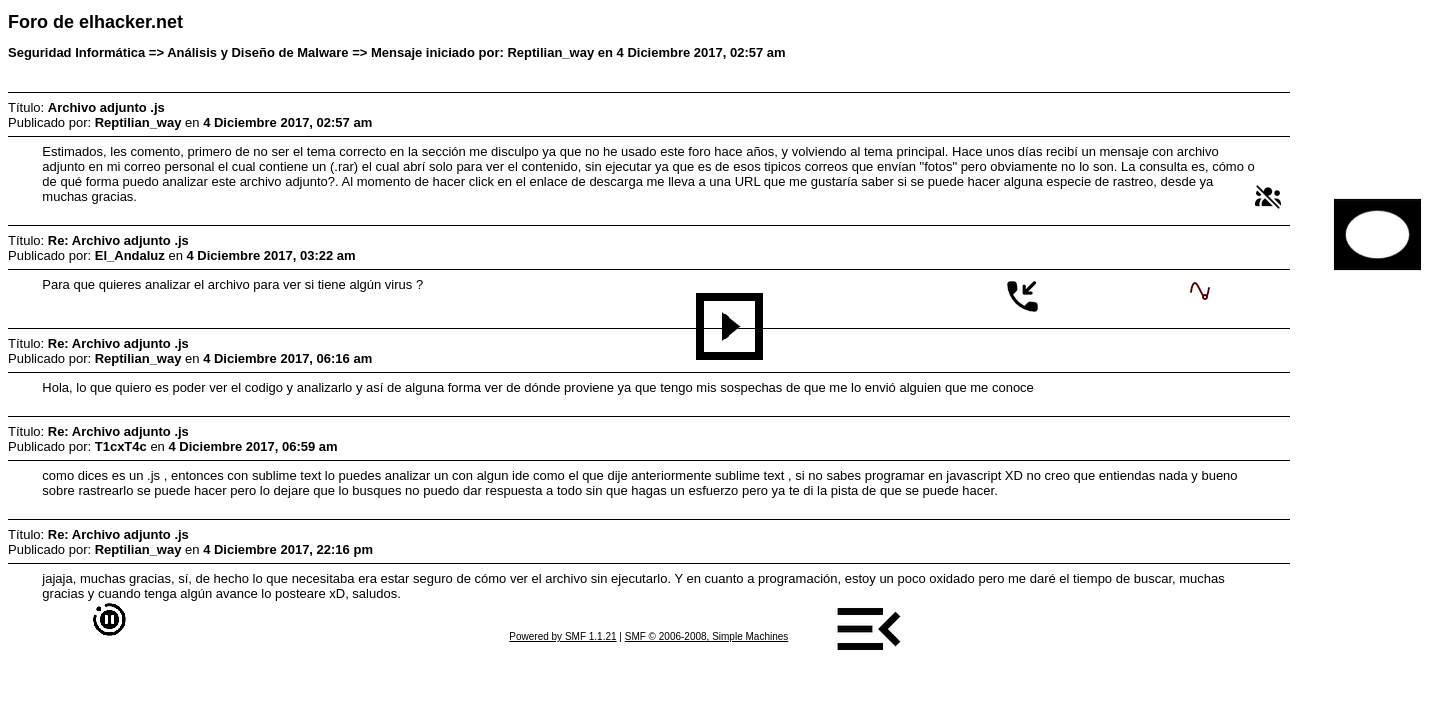 Image resolution: width=1440 pixels, height=720 pixels. I want to click on open the navigation menu, so click(869, 629).